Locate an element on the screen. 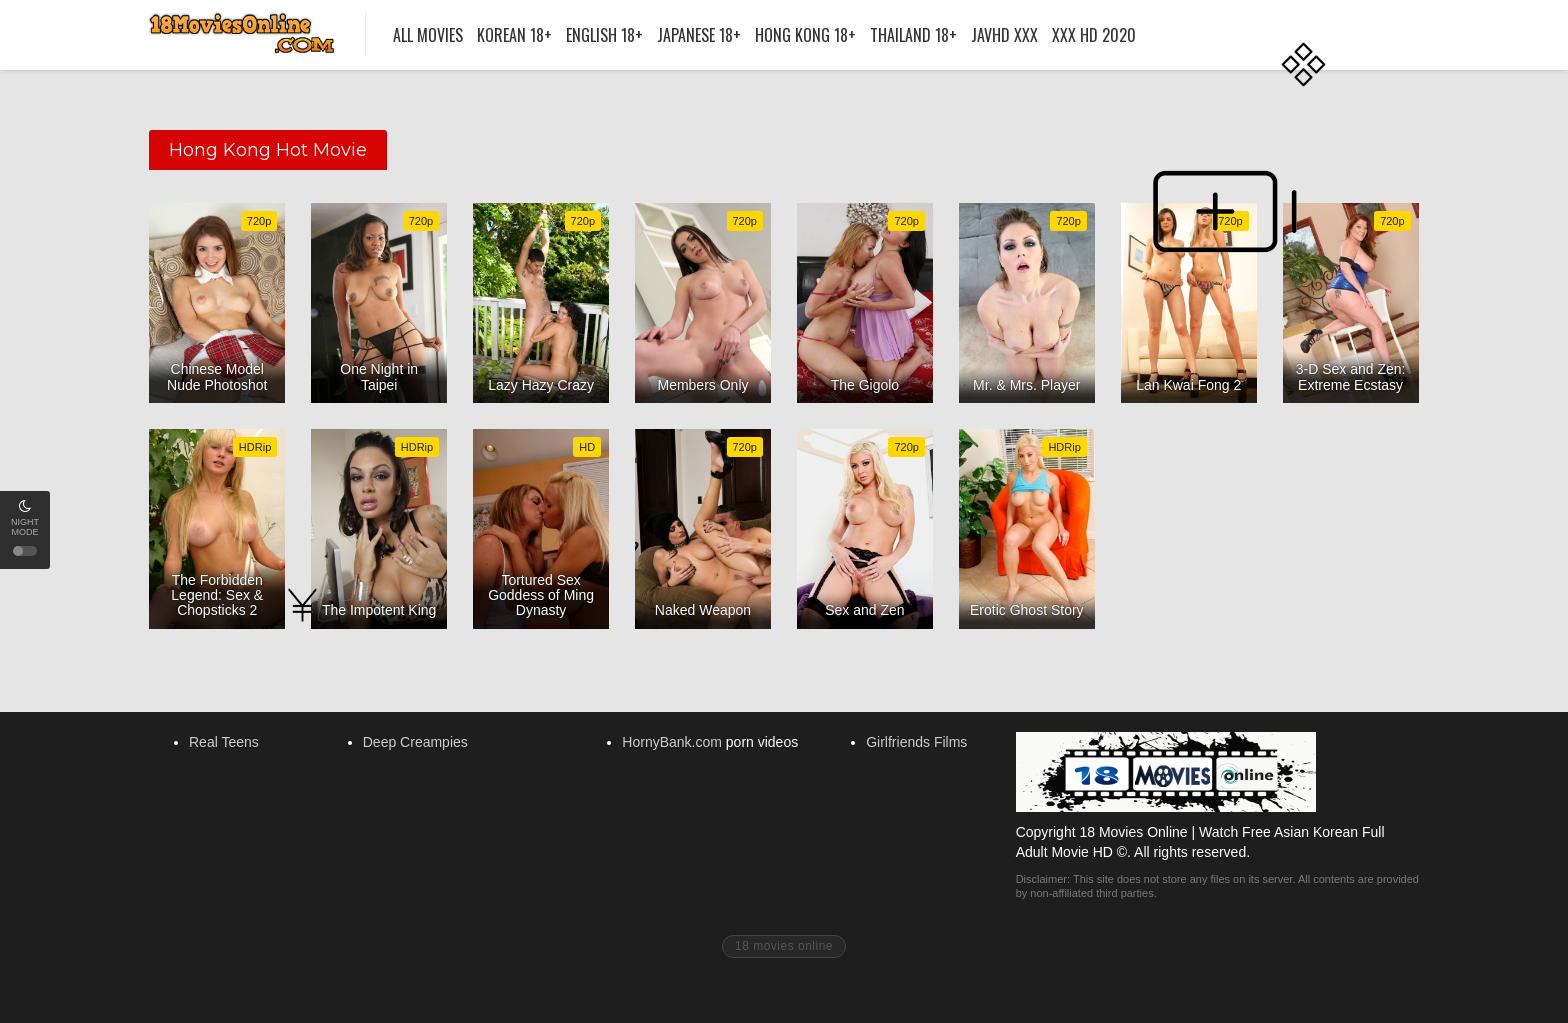 This screenshot has width=1568, height=1023. view prices in japanese yen is located at coordinates (302, 604).